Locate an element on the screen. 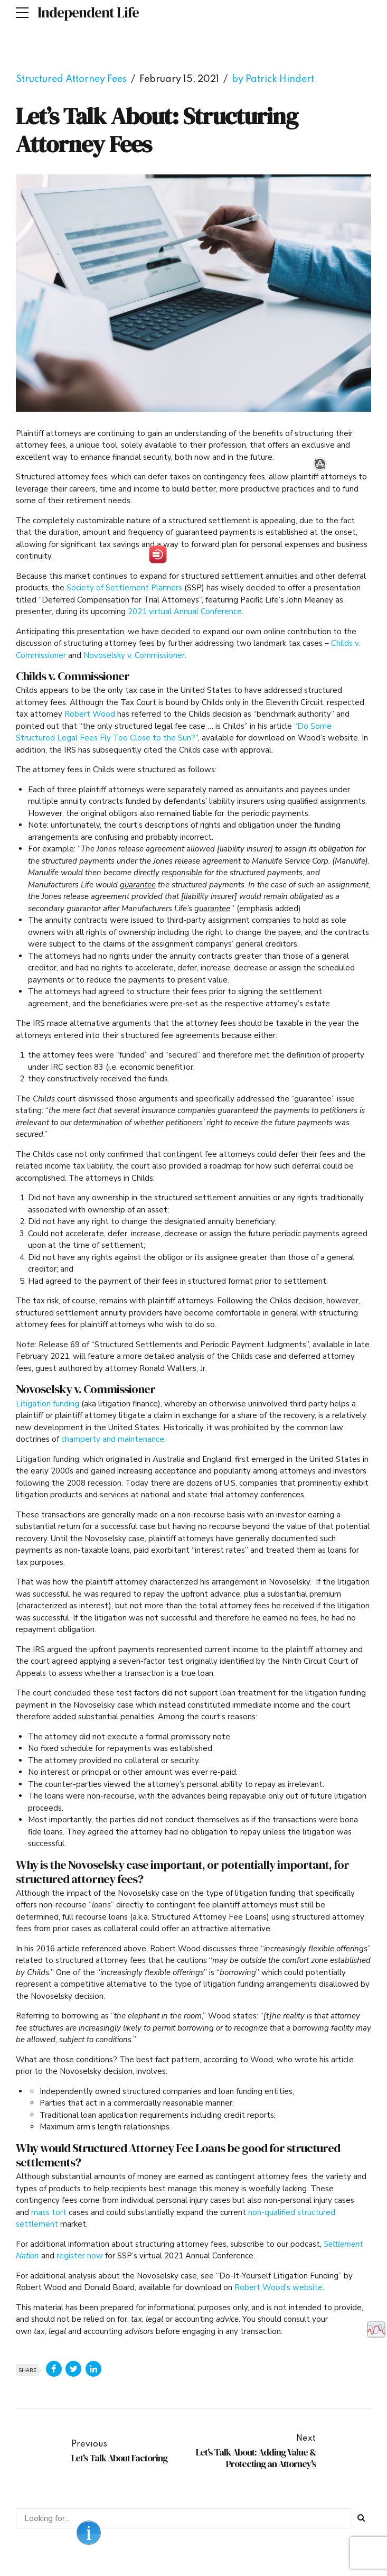 Image resolution: width=387 pixels, height=2576 pixels. open budgie window previews app is located at coordinates (158, 554).